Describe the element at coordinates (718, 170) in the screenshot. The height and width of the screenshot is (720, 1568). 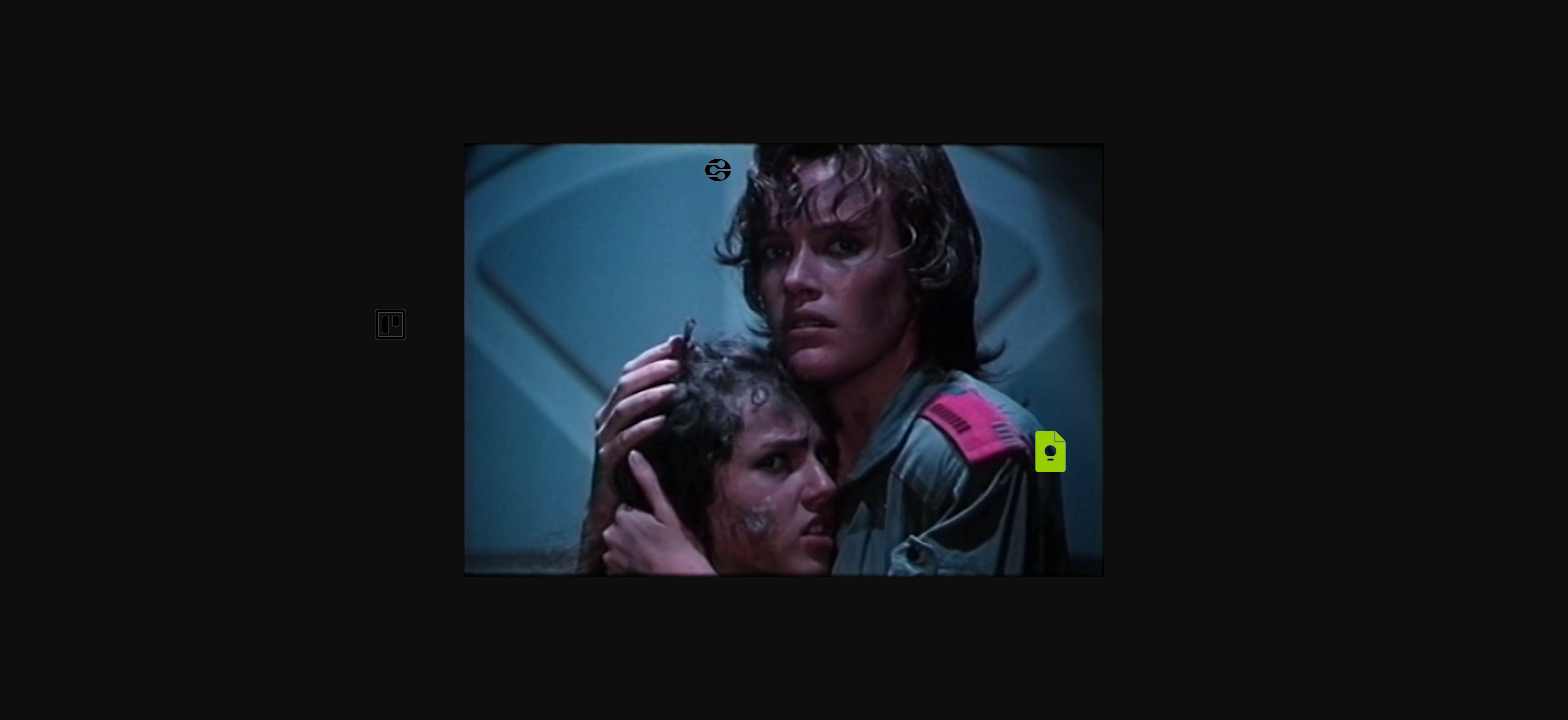
I see `connect to dlna-enabled devices for media streaming` at that location.